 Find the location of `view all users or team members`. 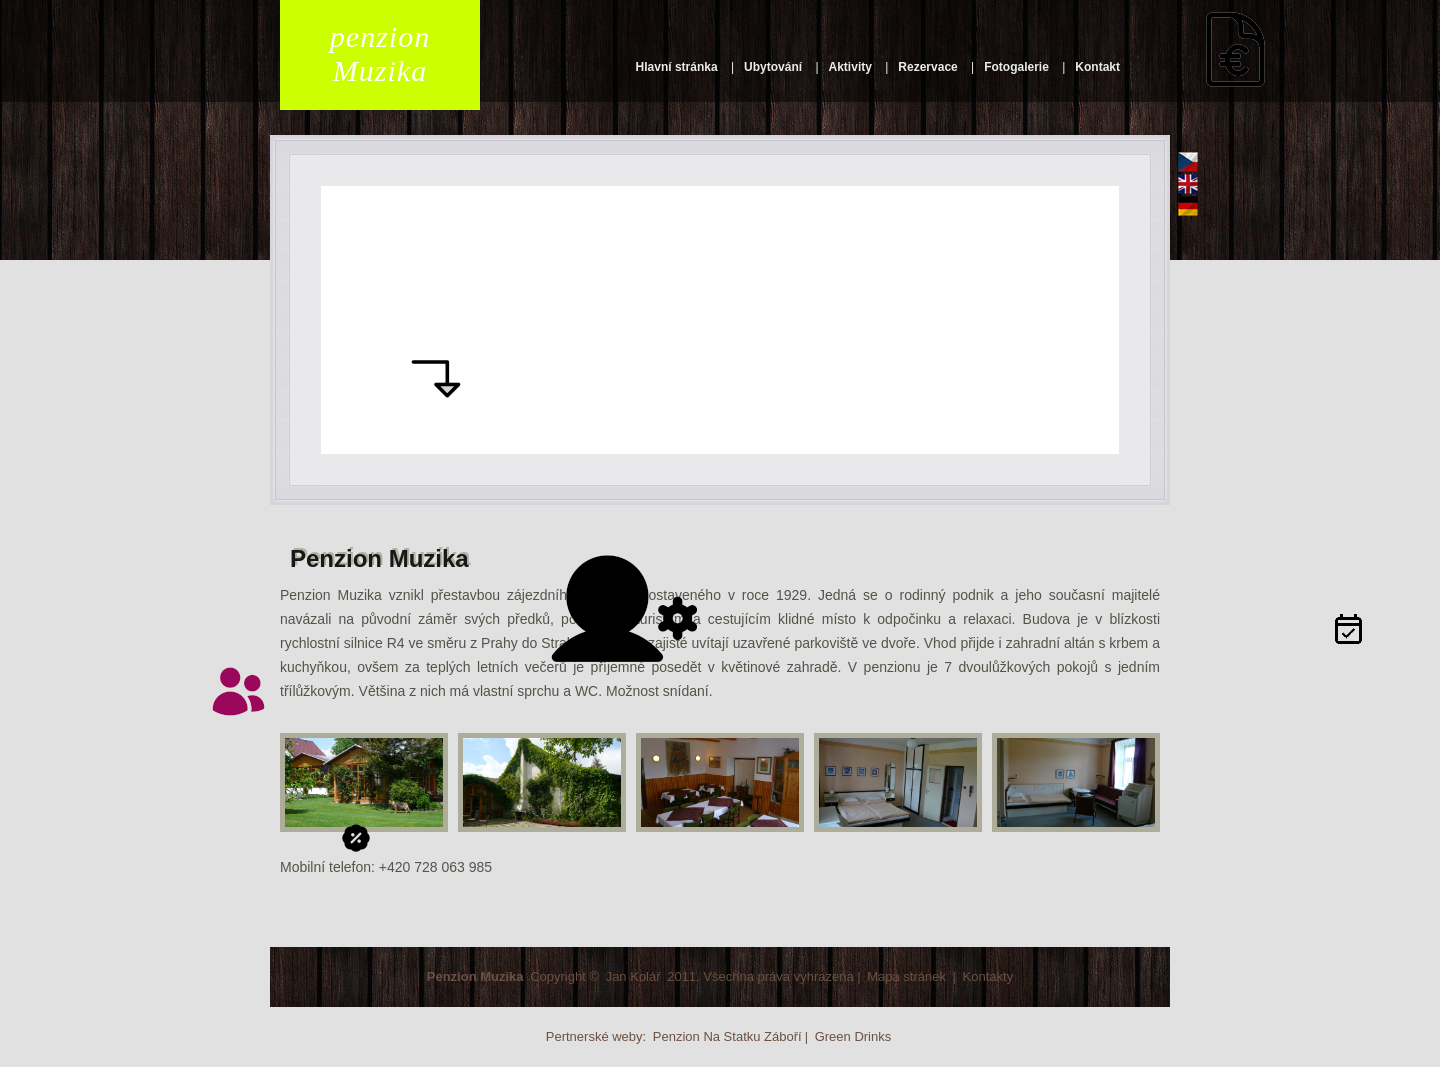

view all users or team members is located at coordinates (238, 691).